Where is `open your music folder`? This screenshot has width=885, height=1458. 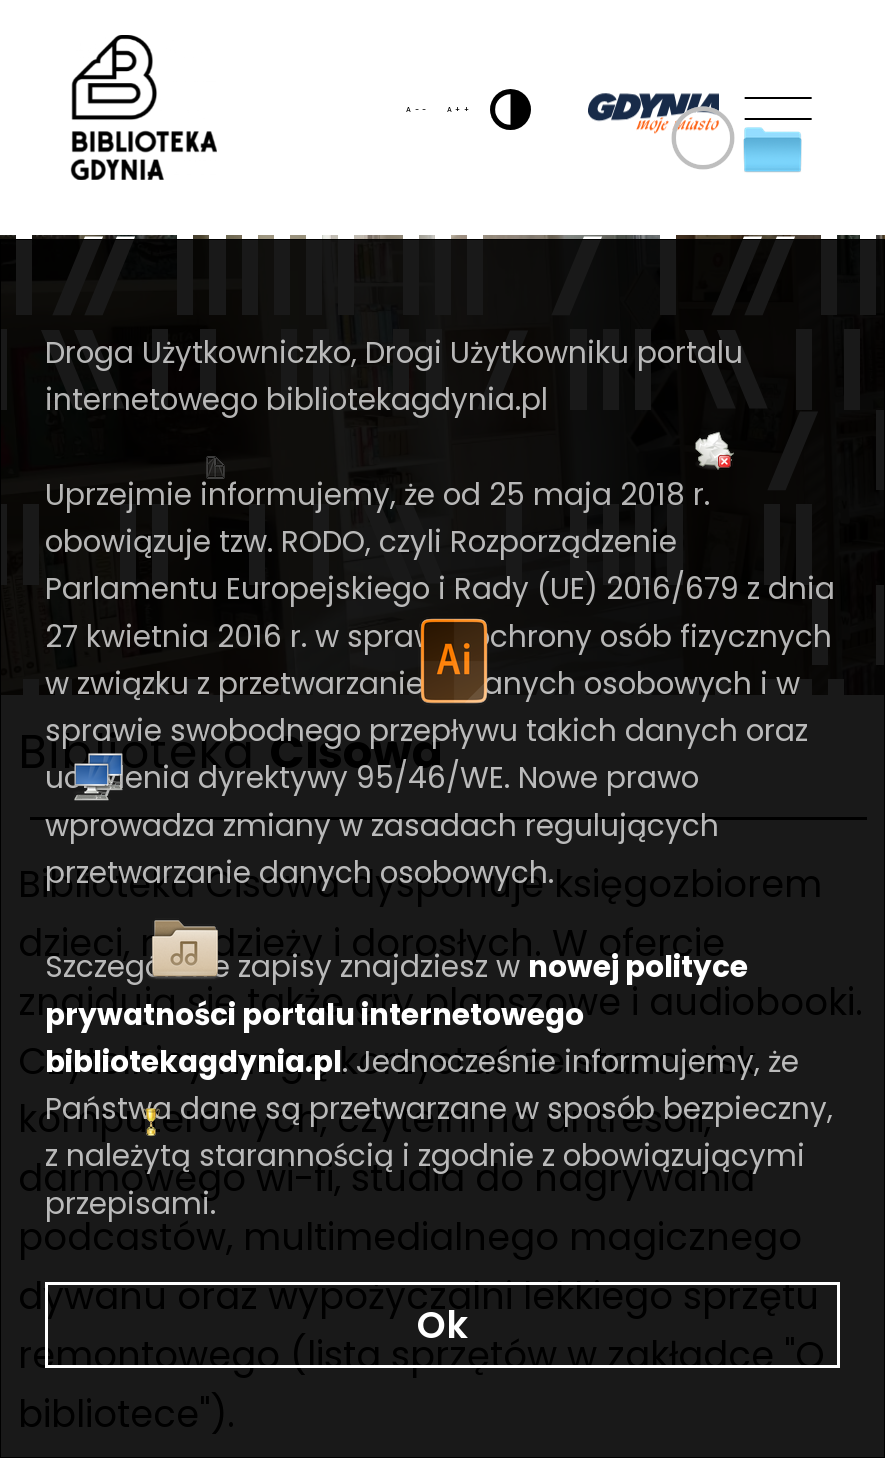
open your music folder is located at coordinates (185, 952).